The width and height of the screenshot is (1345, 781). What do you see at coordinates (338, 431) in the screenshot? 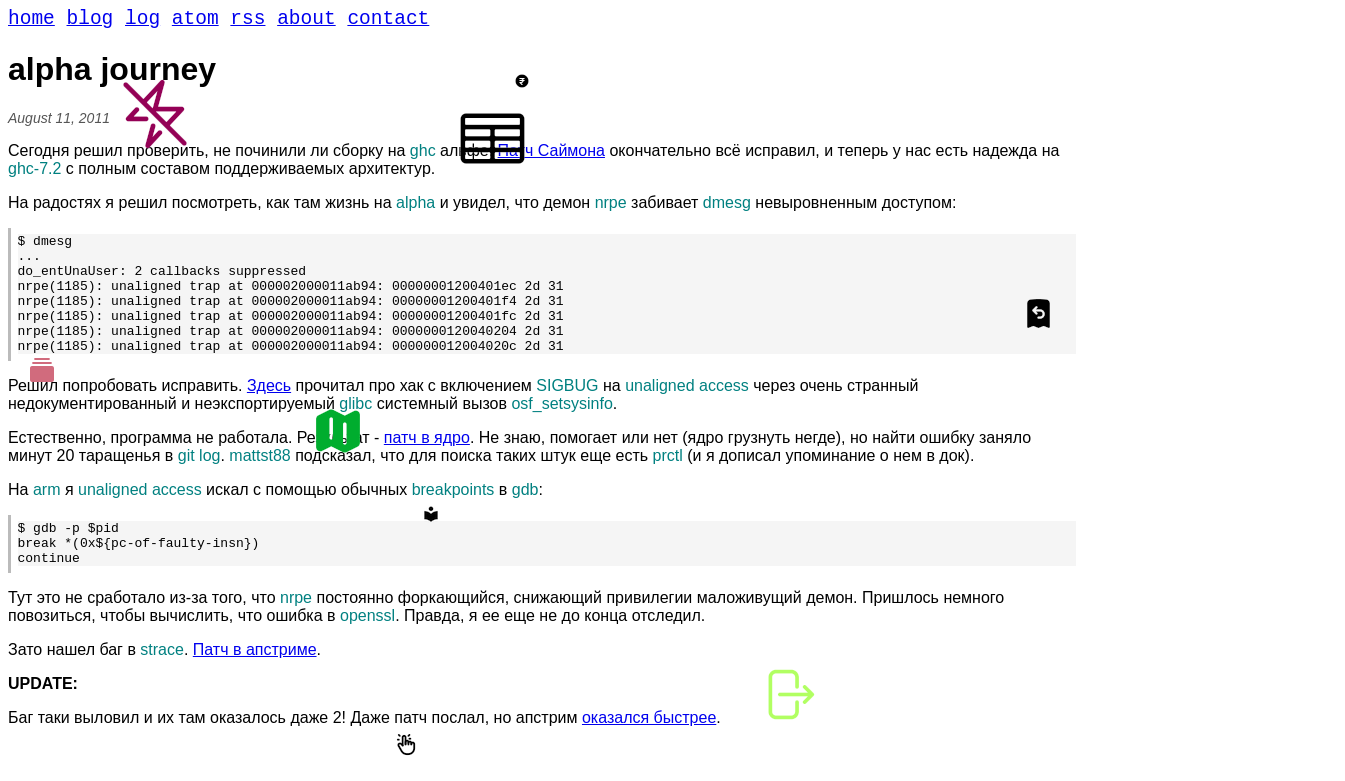
I see `view map or navigation` at bounding box center [338, 431].